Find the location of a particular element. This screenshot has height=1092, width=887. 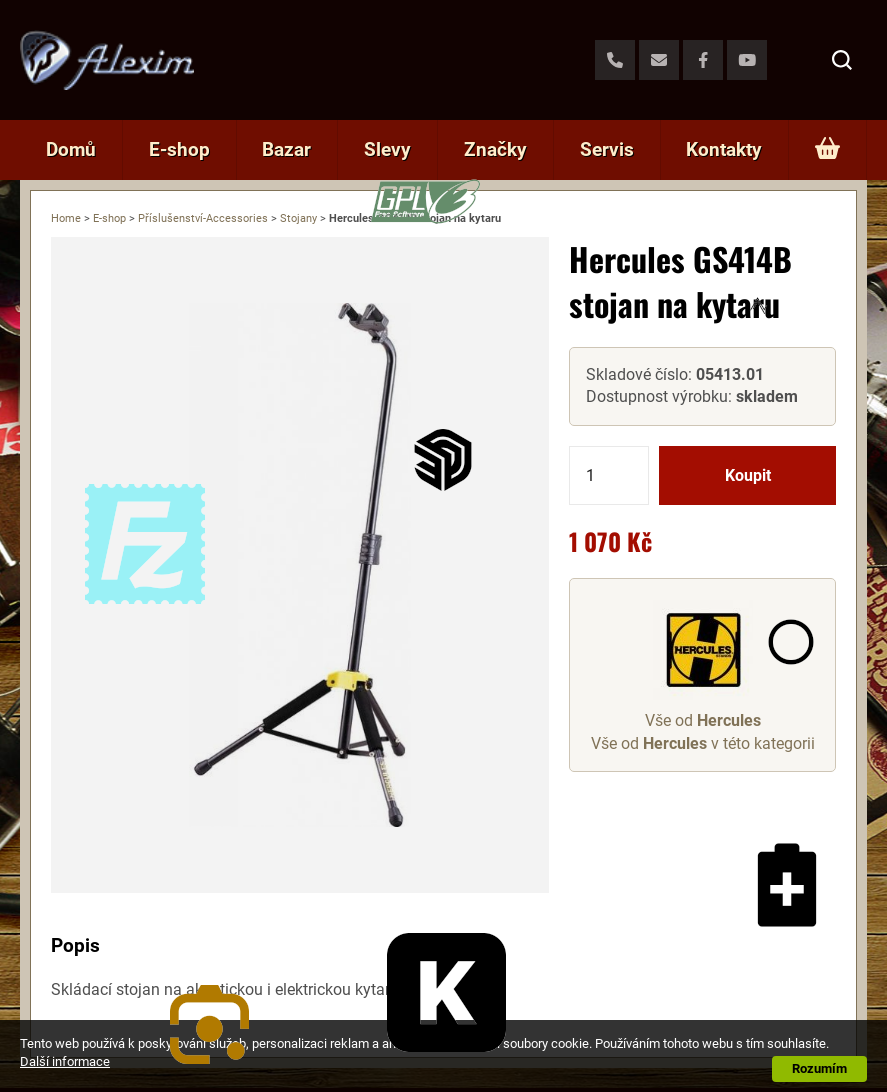

enable battery saver mode is located at coordinates (787, 885).